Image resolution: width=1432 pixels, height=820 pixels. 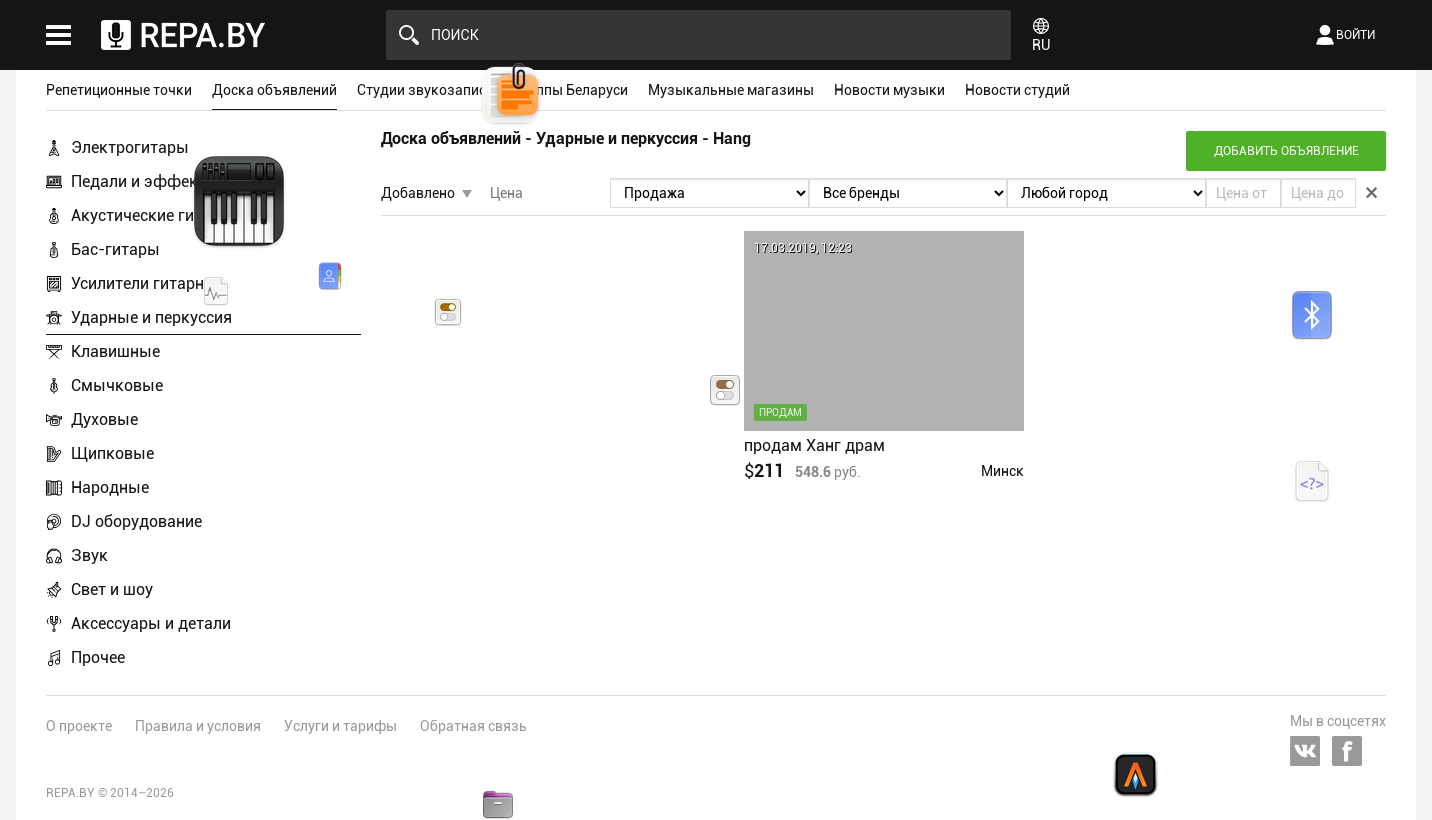 I want to click on open unity tweak tool settings, so click(x=725, y=390).